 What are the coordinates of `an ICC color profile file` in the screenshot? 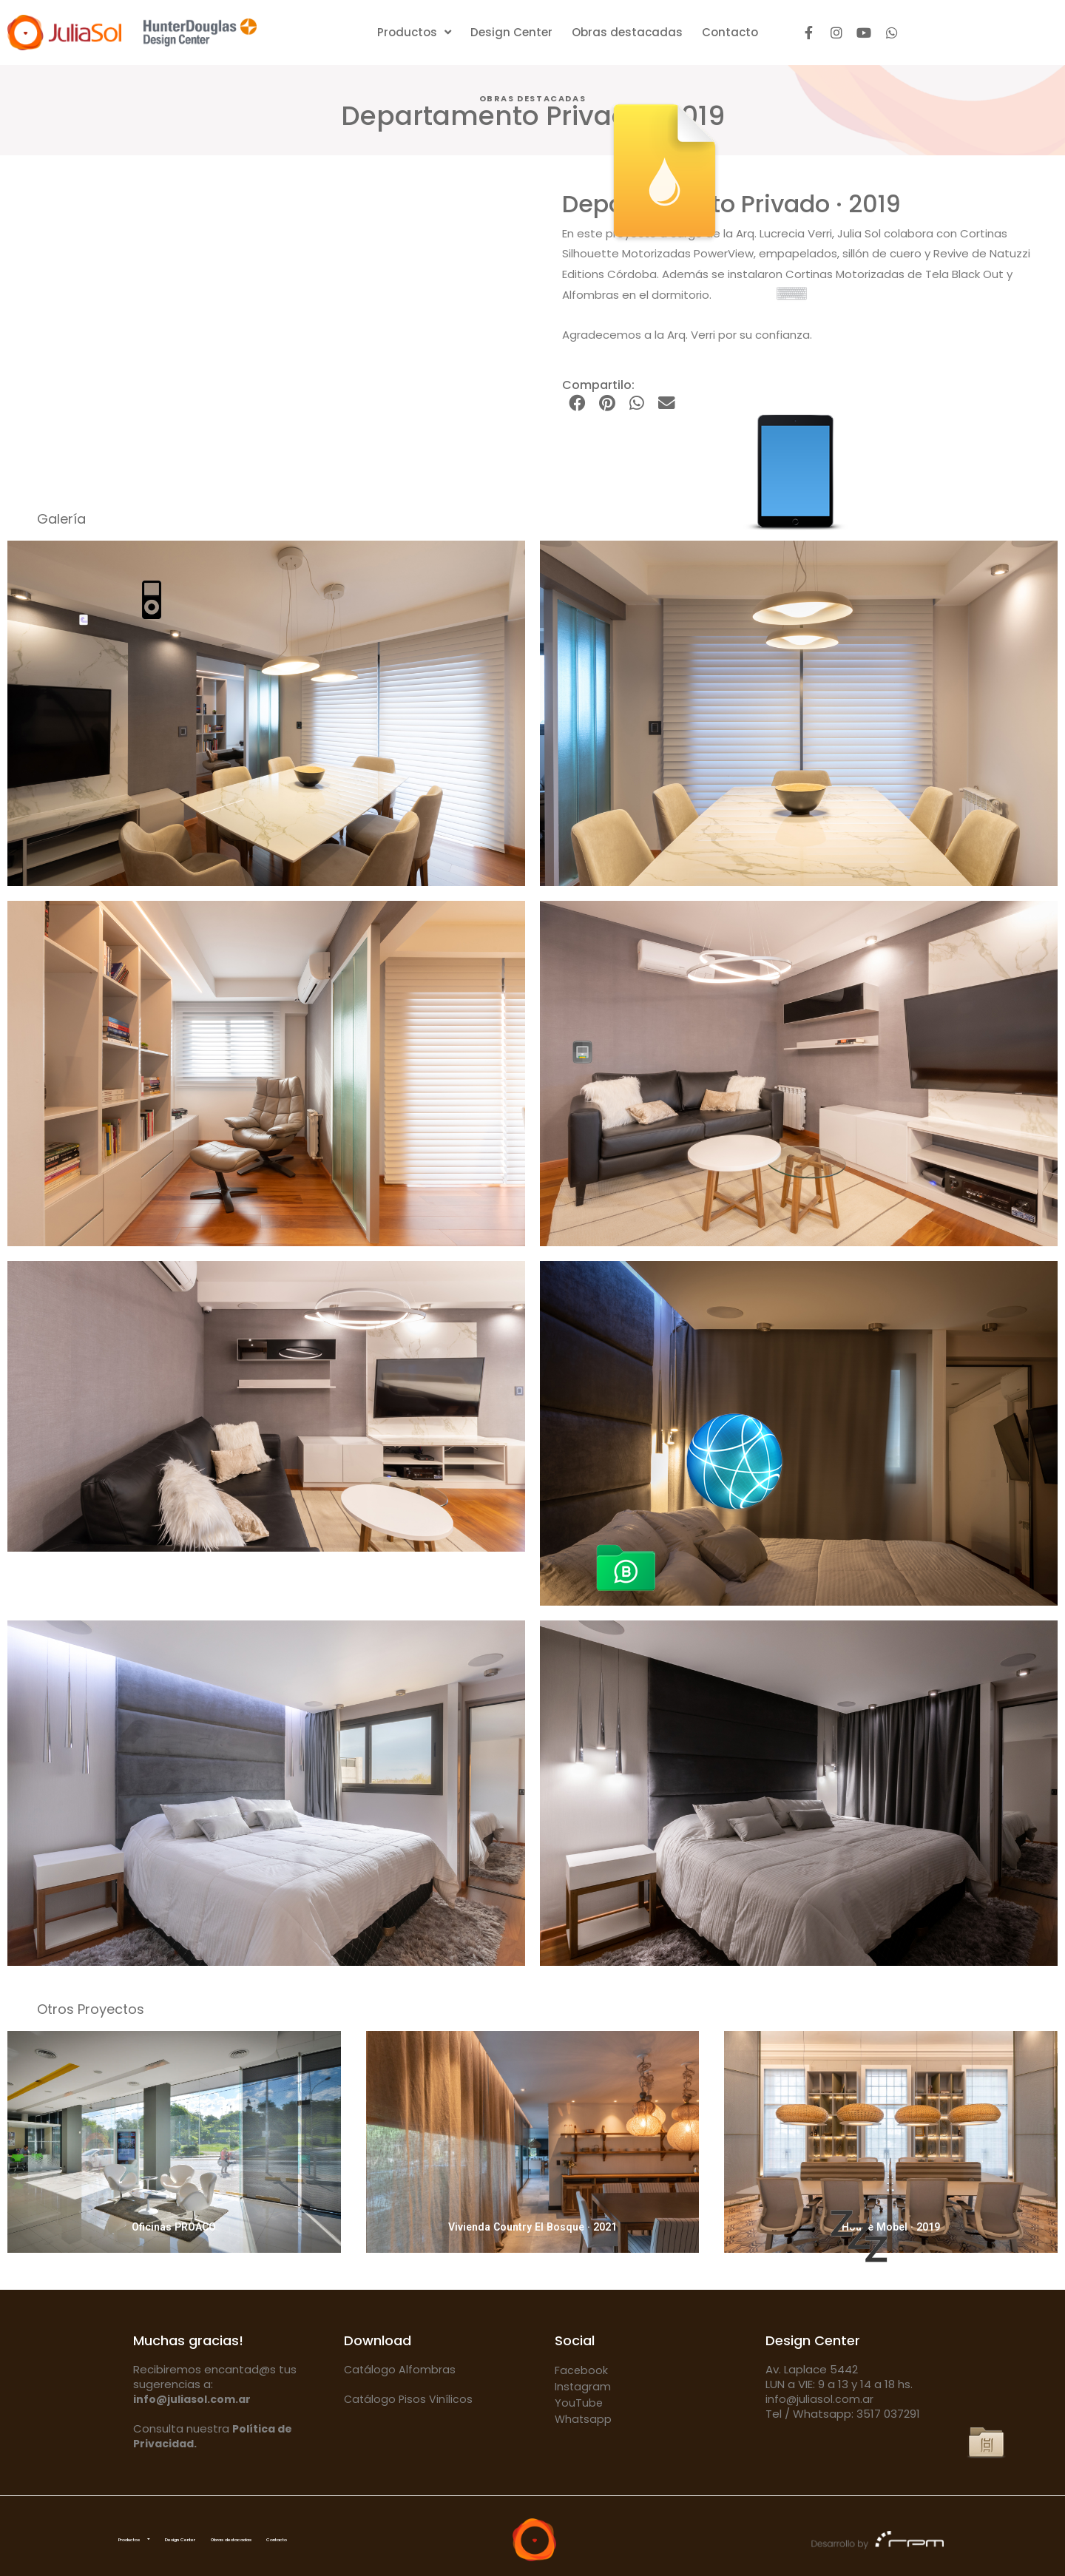 It's located at (664, 170).